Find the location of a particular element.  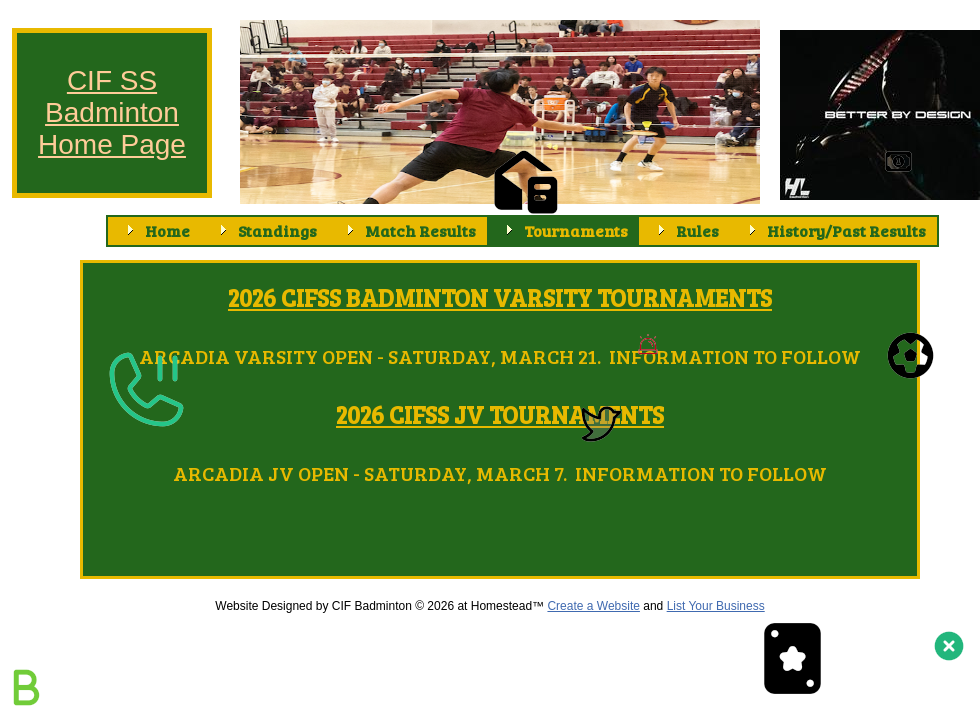

view payment or billing information is located at coordinates (898, 161).